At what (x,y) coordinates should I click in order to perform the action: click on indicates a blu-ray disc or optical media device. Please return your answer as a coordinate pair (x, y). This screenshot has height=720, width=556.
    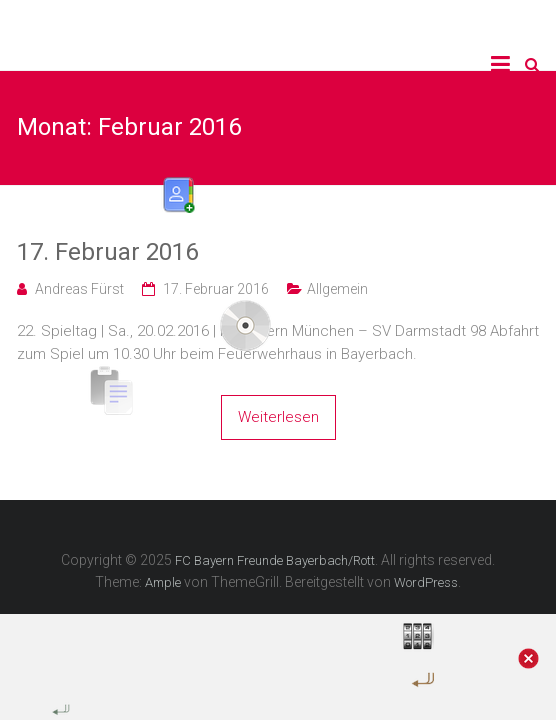
    Looking at the image, I should click on (245, 325).